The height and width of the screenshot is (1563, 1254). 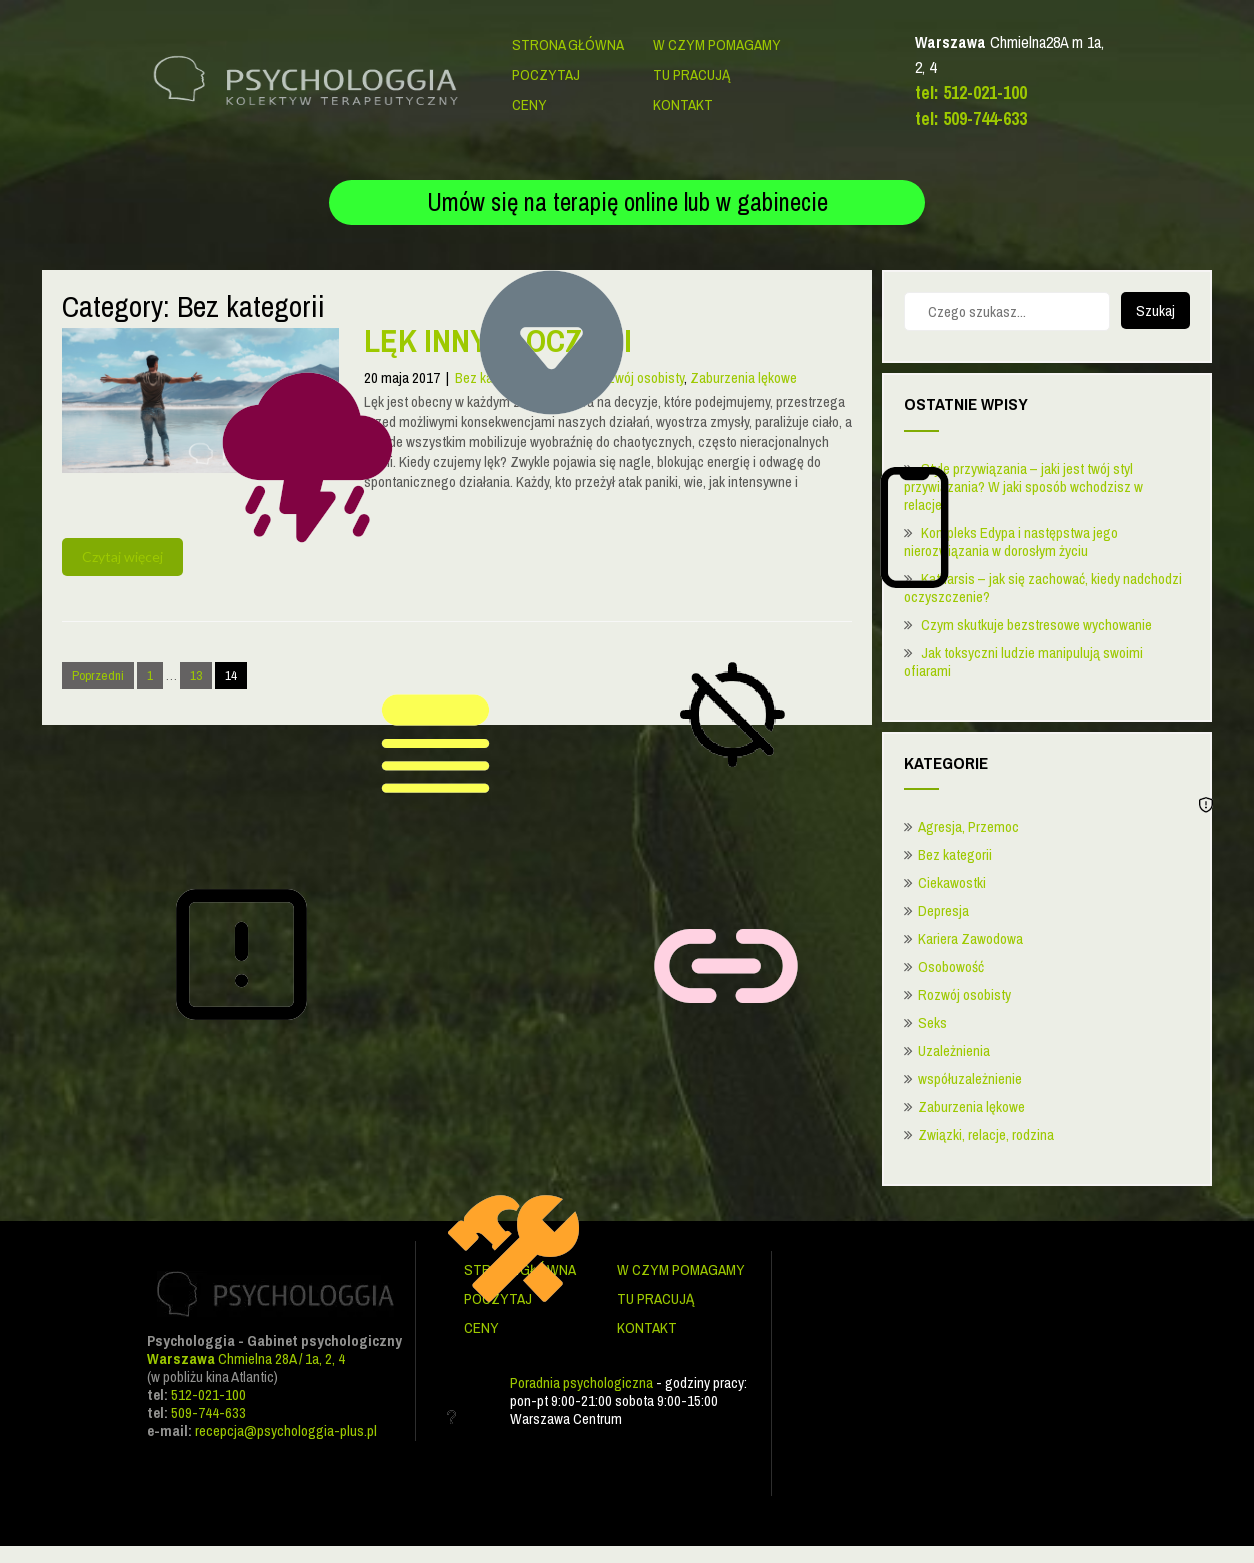 What do you see at coordinates (451, 1417) in the screenshot?
I see `access help or support resources` at bounding box center [451, 1417].